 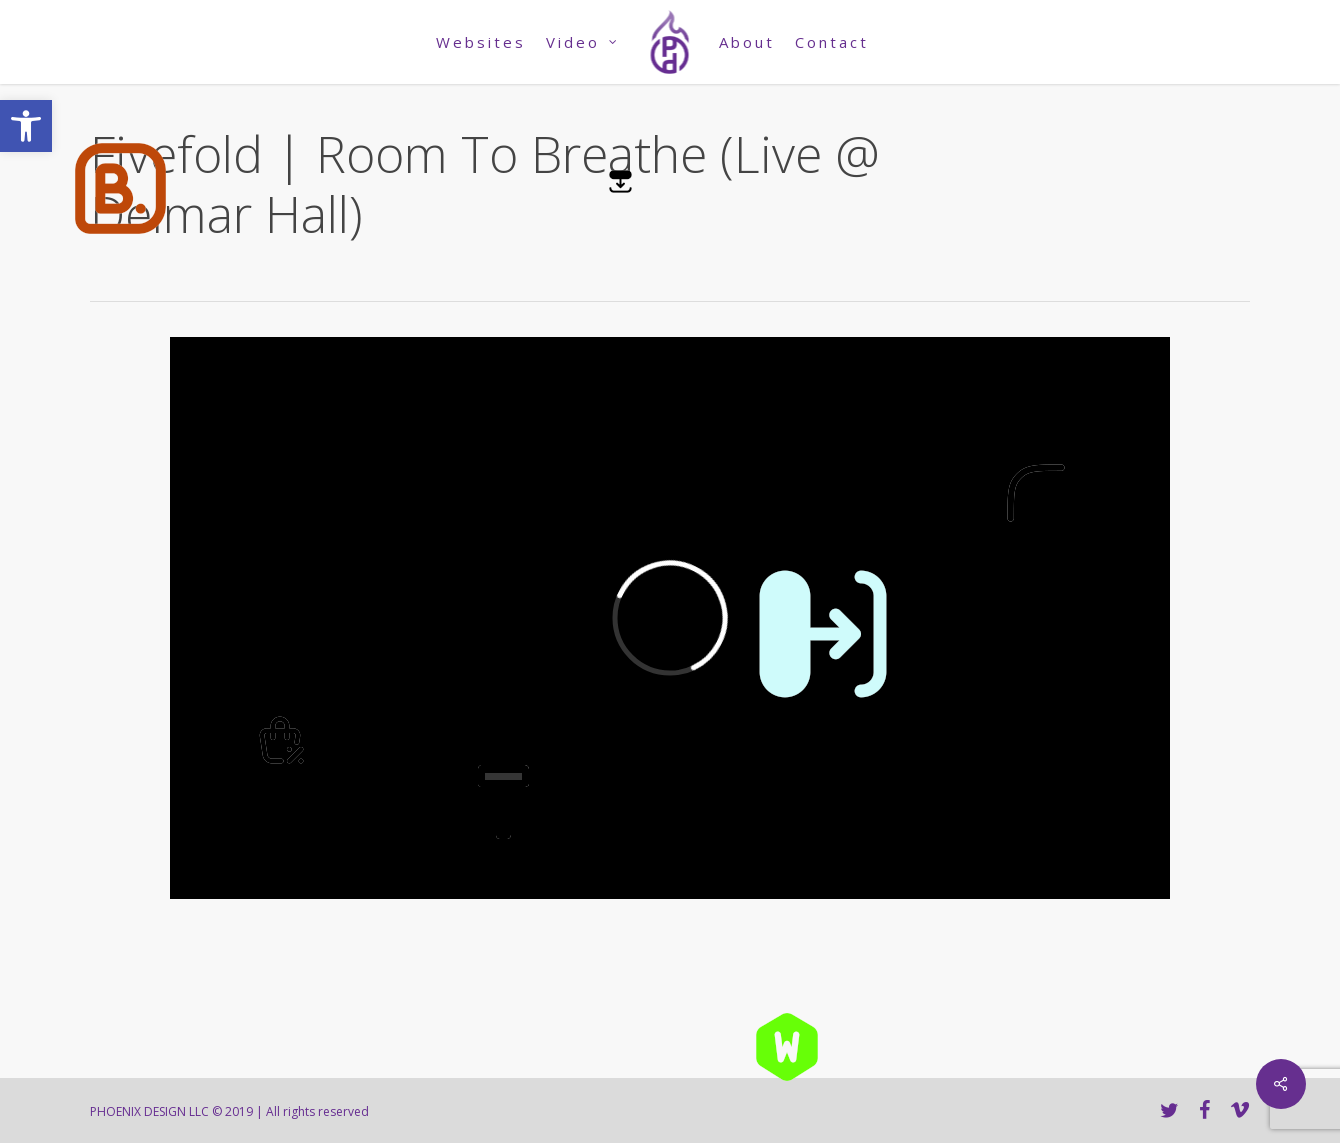 What do you see at coordinates (1036, 493) in the screenshot?
I see `apply iOS-style rounded corner to element` at bounding box center [1036, 493].